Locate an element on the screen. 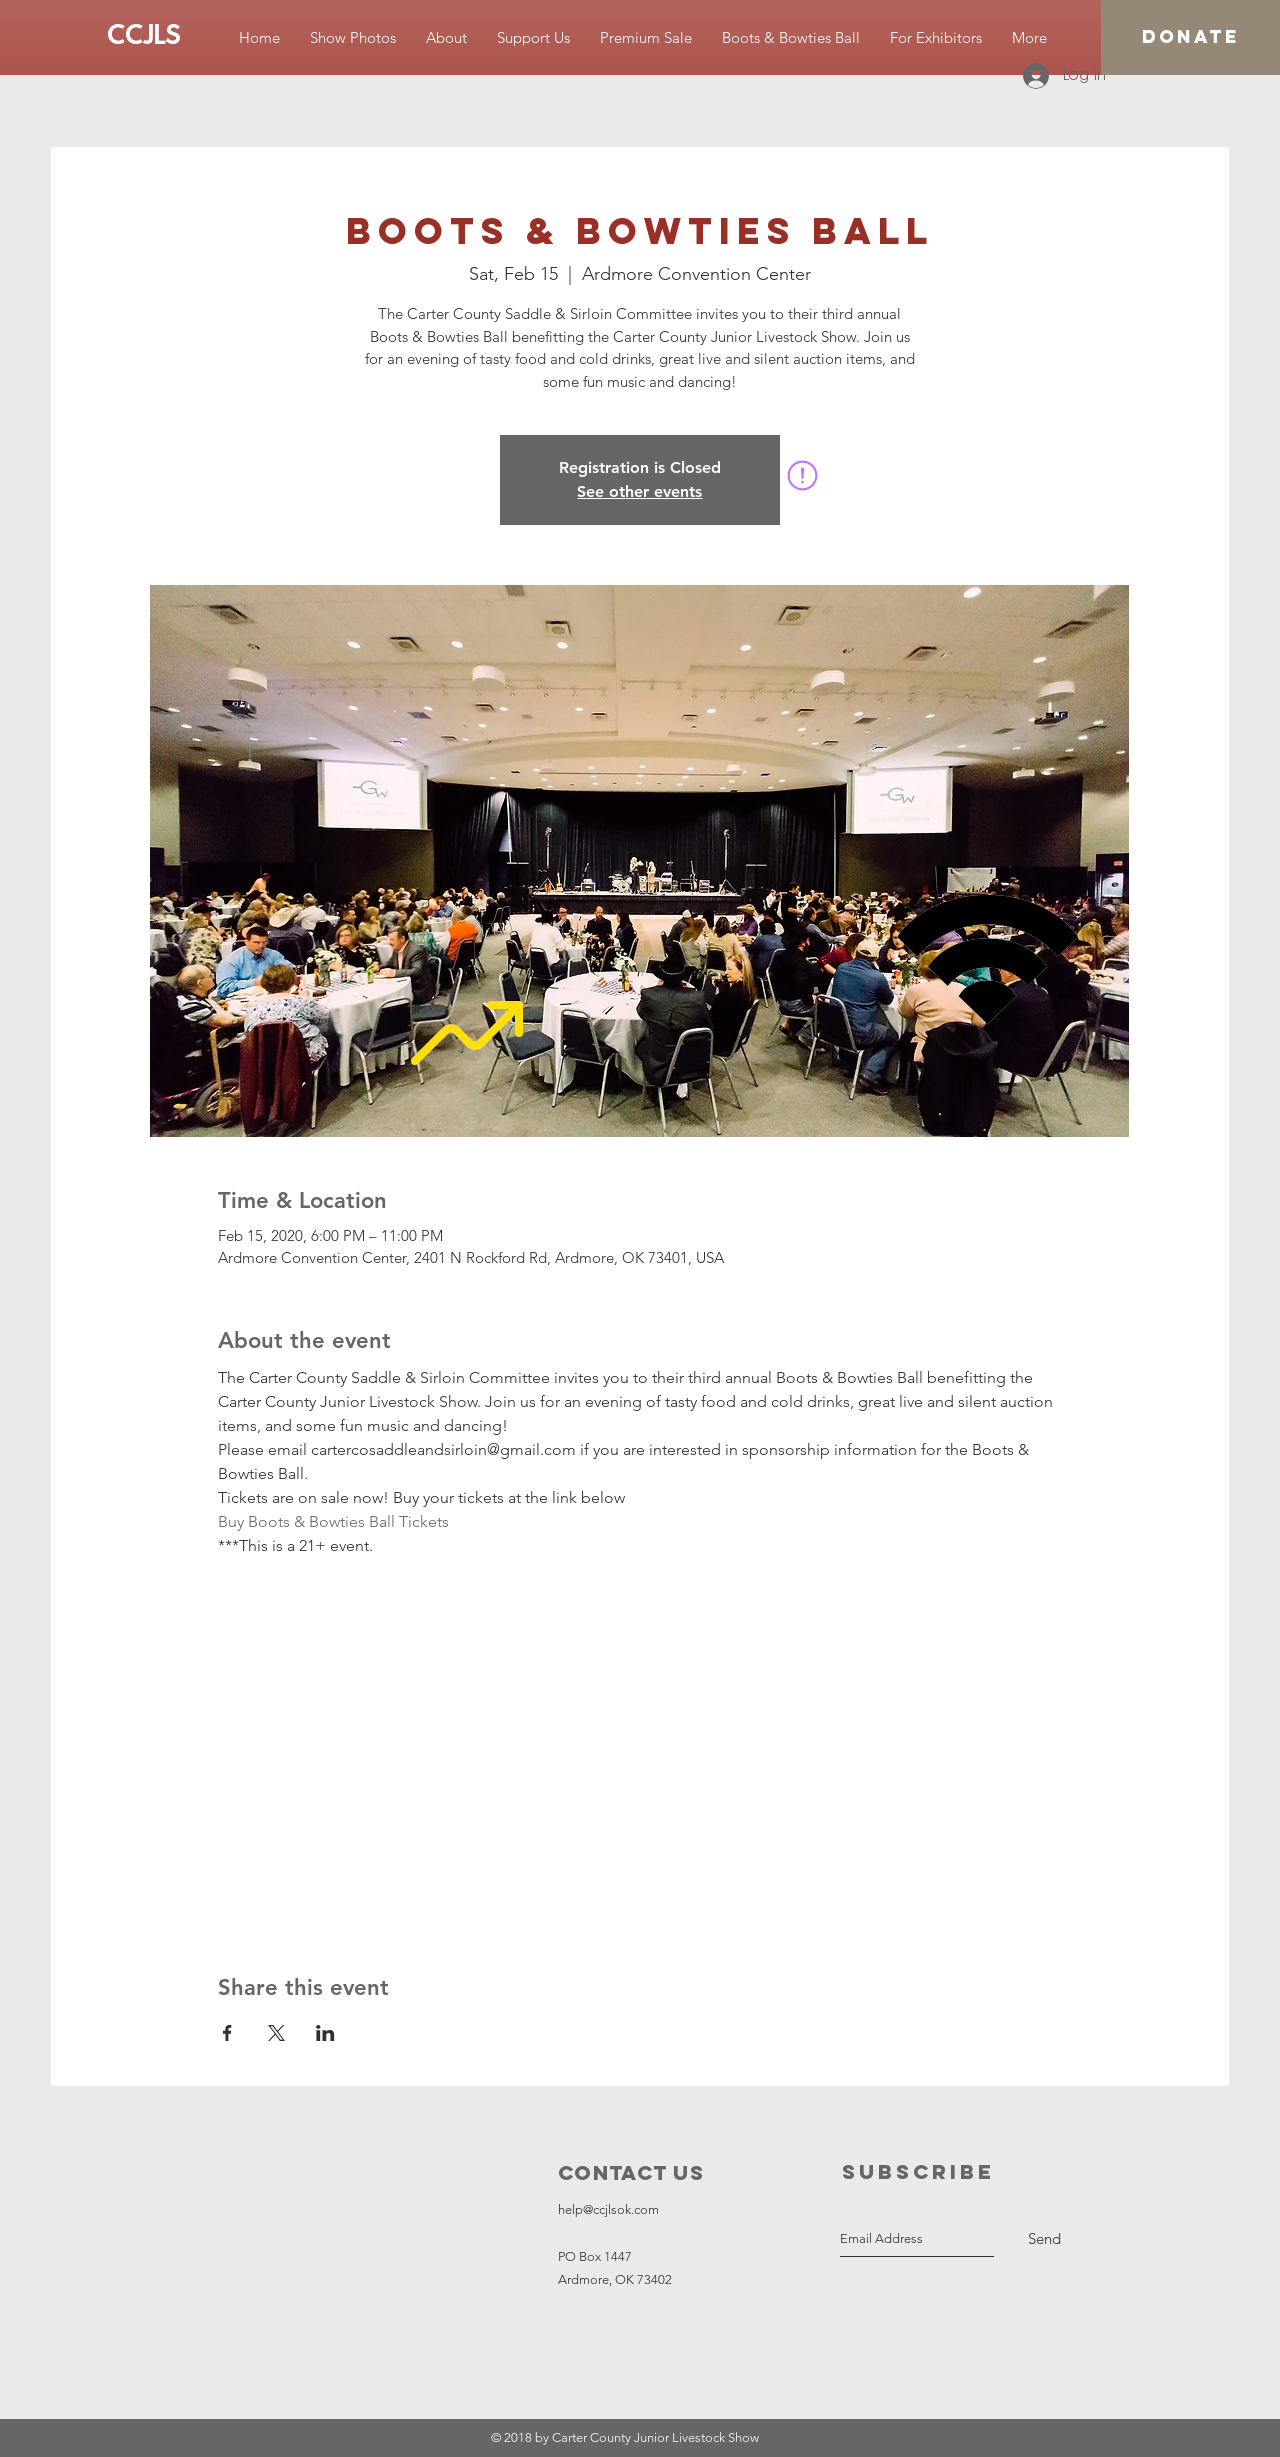 The width and height of the screenshot is (1280, 2457). indicates a warning or alert that needs attention is located at coordinates (802, 475).